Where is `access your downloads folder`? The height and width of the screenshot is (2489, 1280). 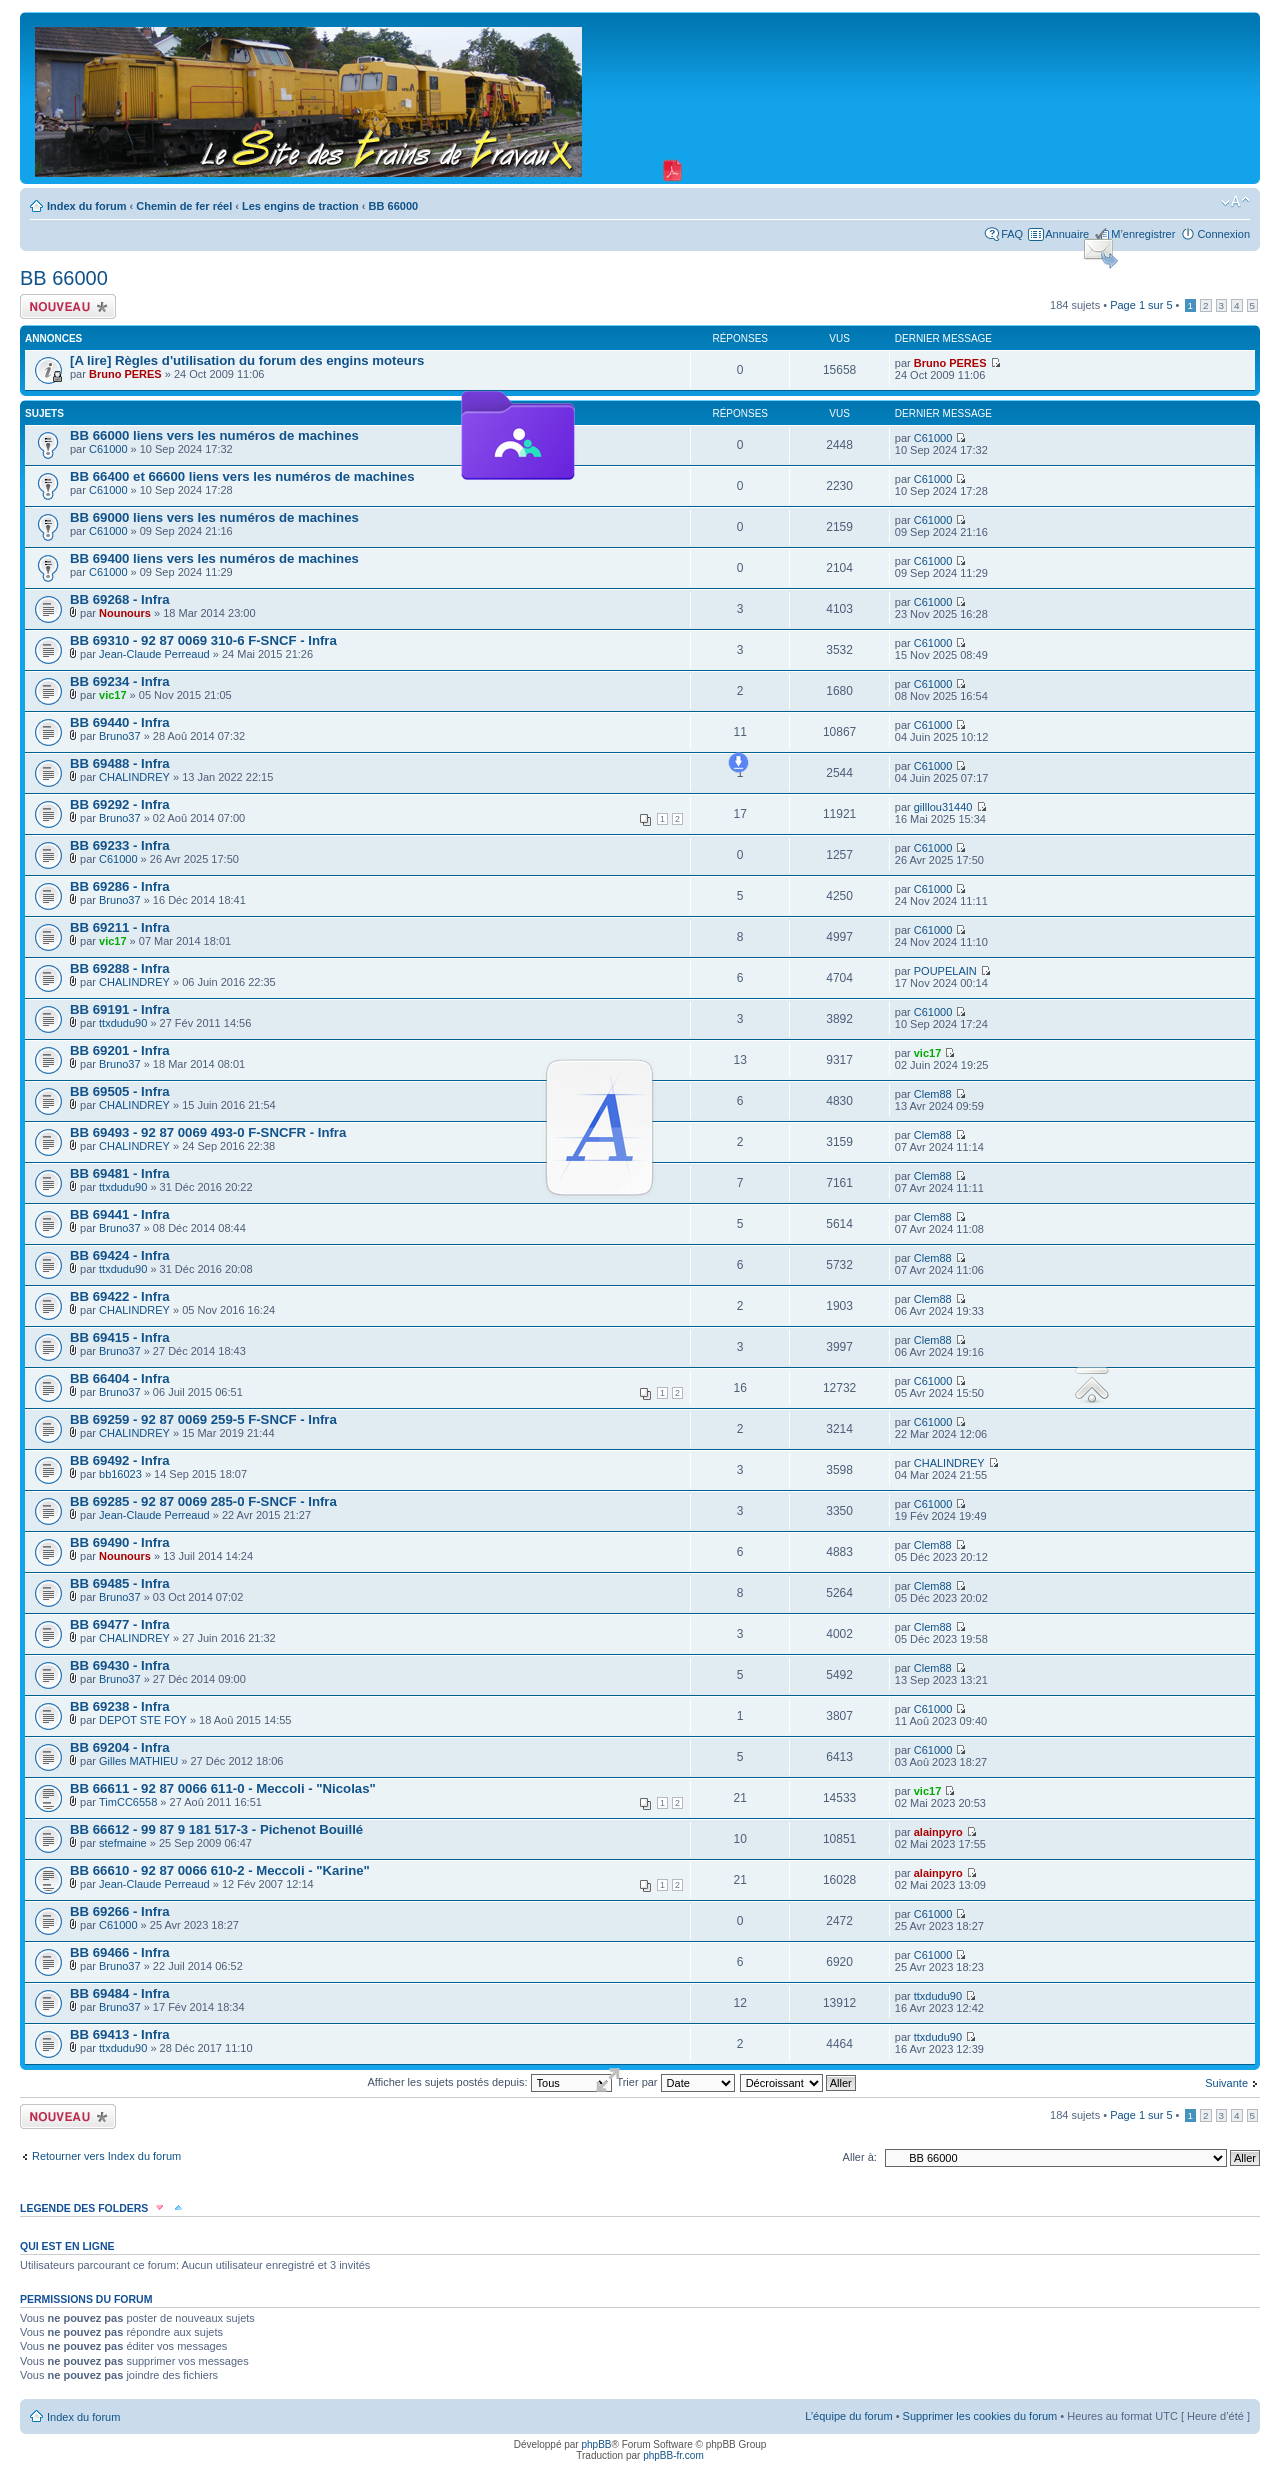 access your downloads folder is located at coordinates (738, 762).